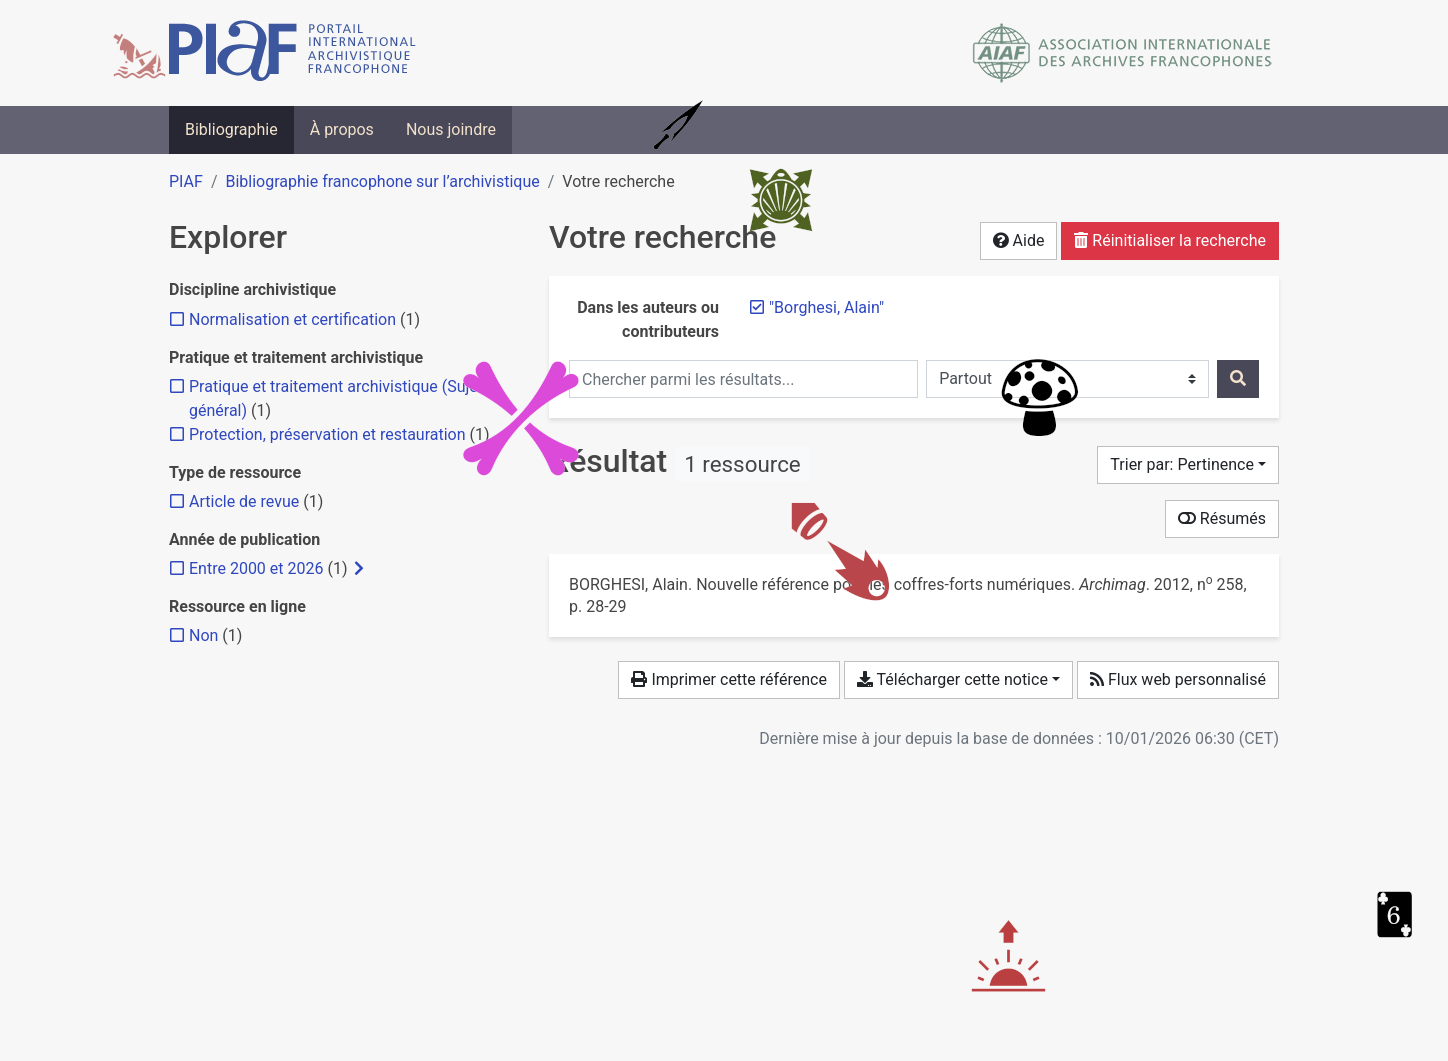 Image resolution: width=1448 pixels, height=1061 pixels. Describe the element at coordinates (1008, 955) in the screenshot. I see `indicates sunrise or morning time` at that location.